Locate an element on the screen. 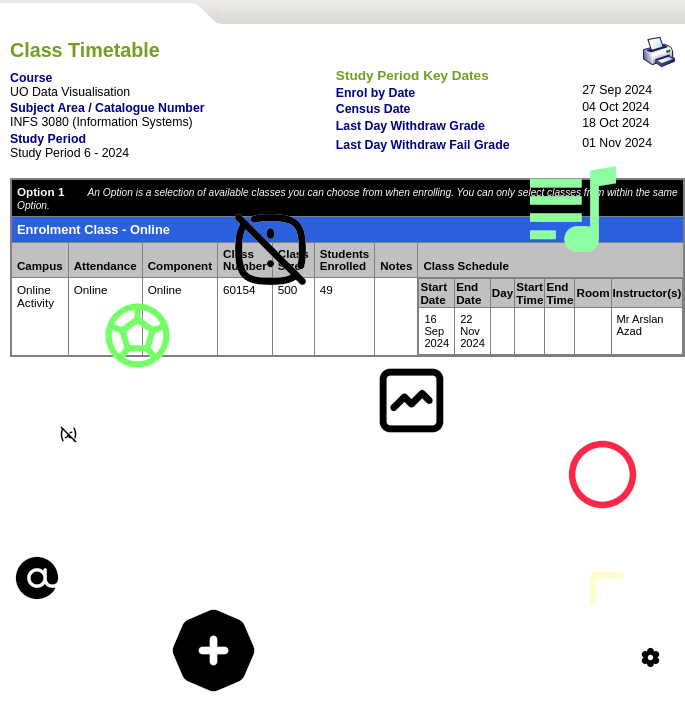  indicates 0% progress or empty state is located at coordinates (602, 474).